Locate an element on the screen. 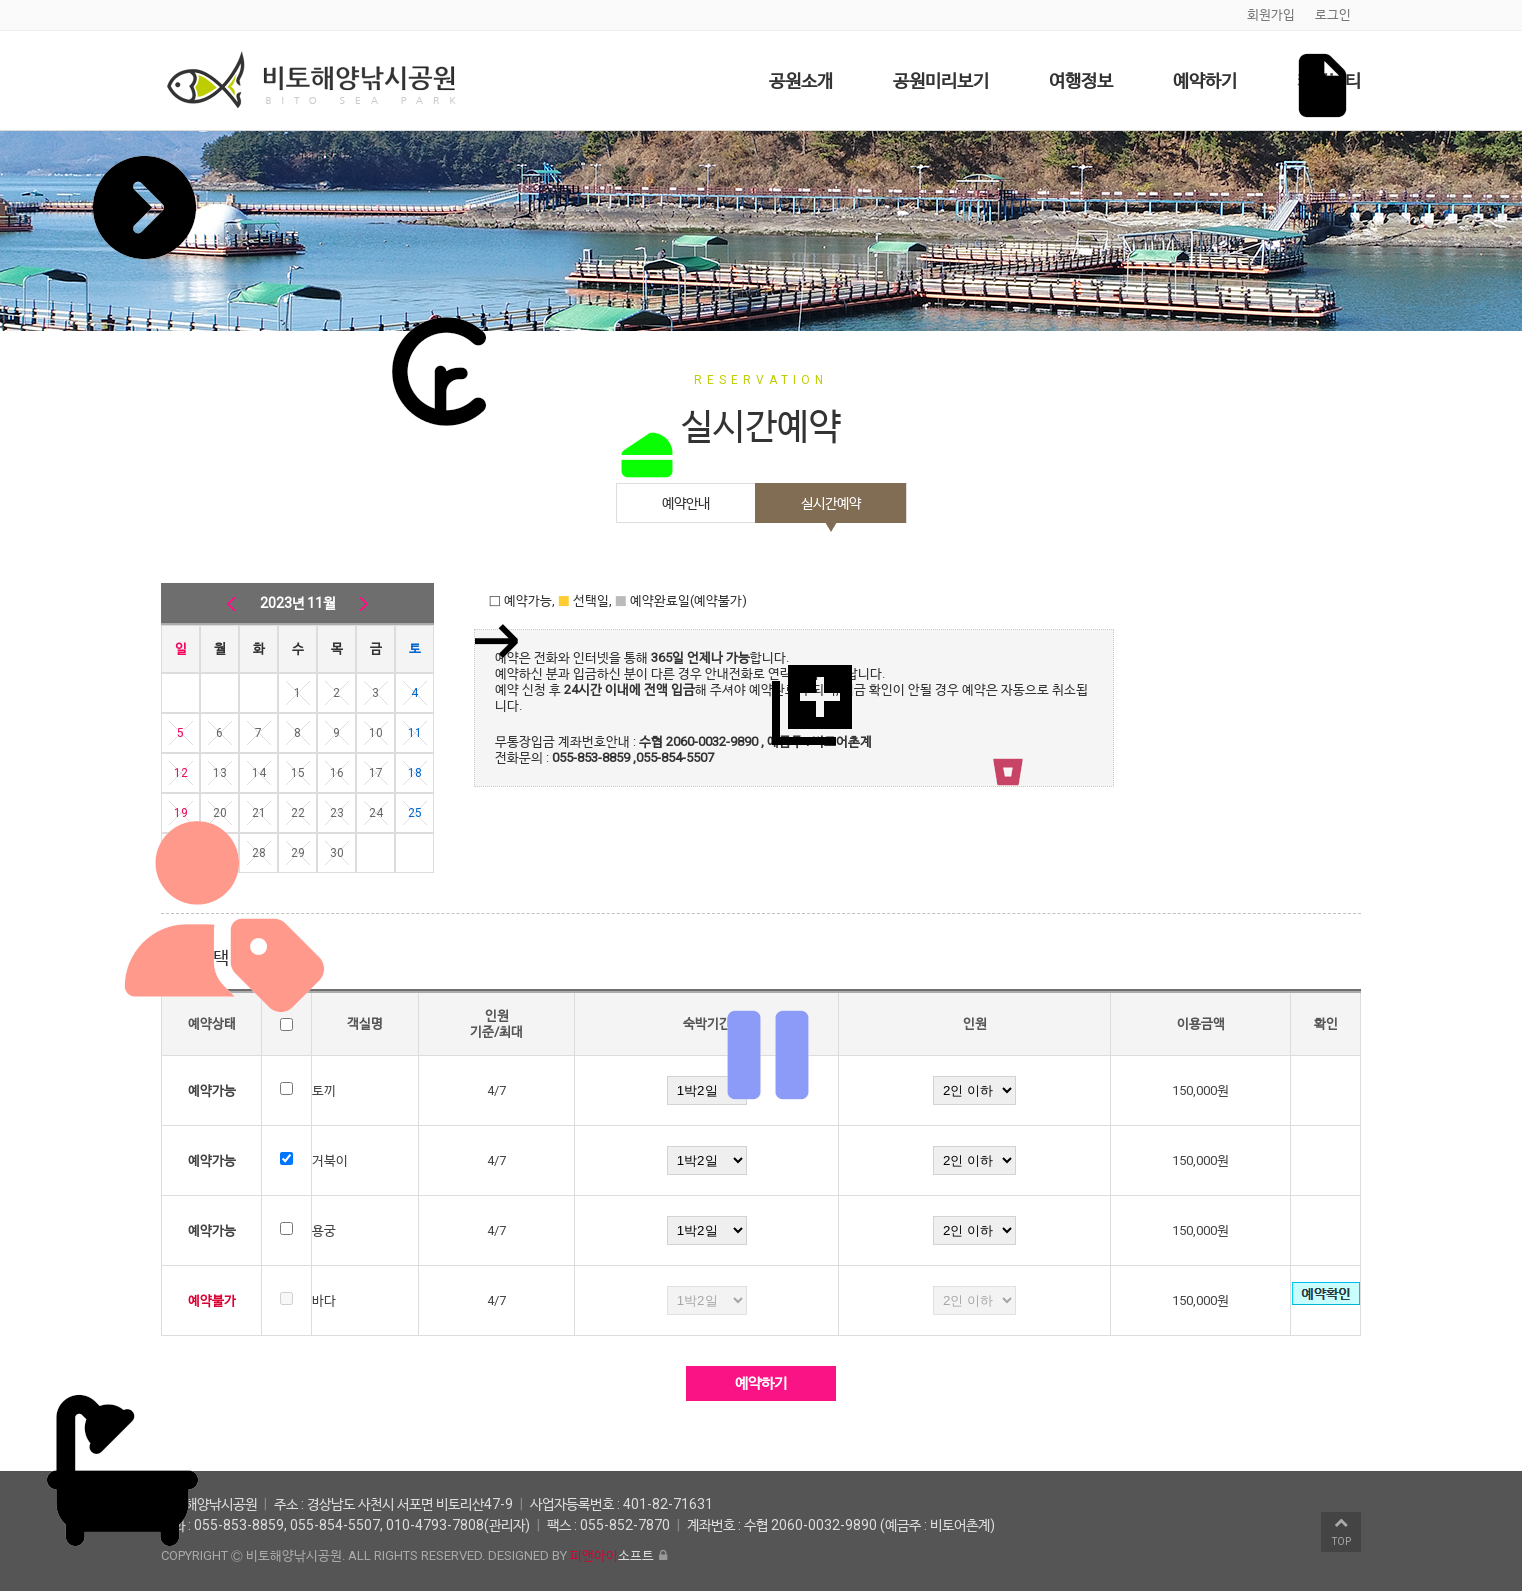 The image size is (1522, 1591). indicates dairy or cheese category in a food app is located at coordinates (647, 455).